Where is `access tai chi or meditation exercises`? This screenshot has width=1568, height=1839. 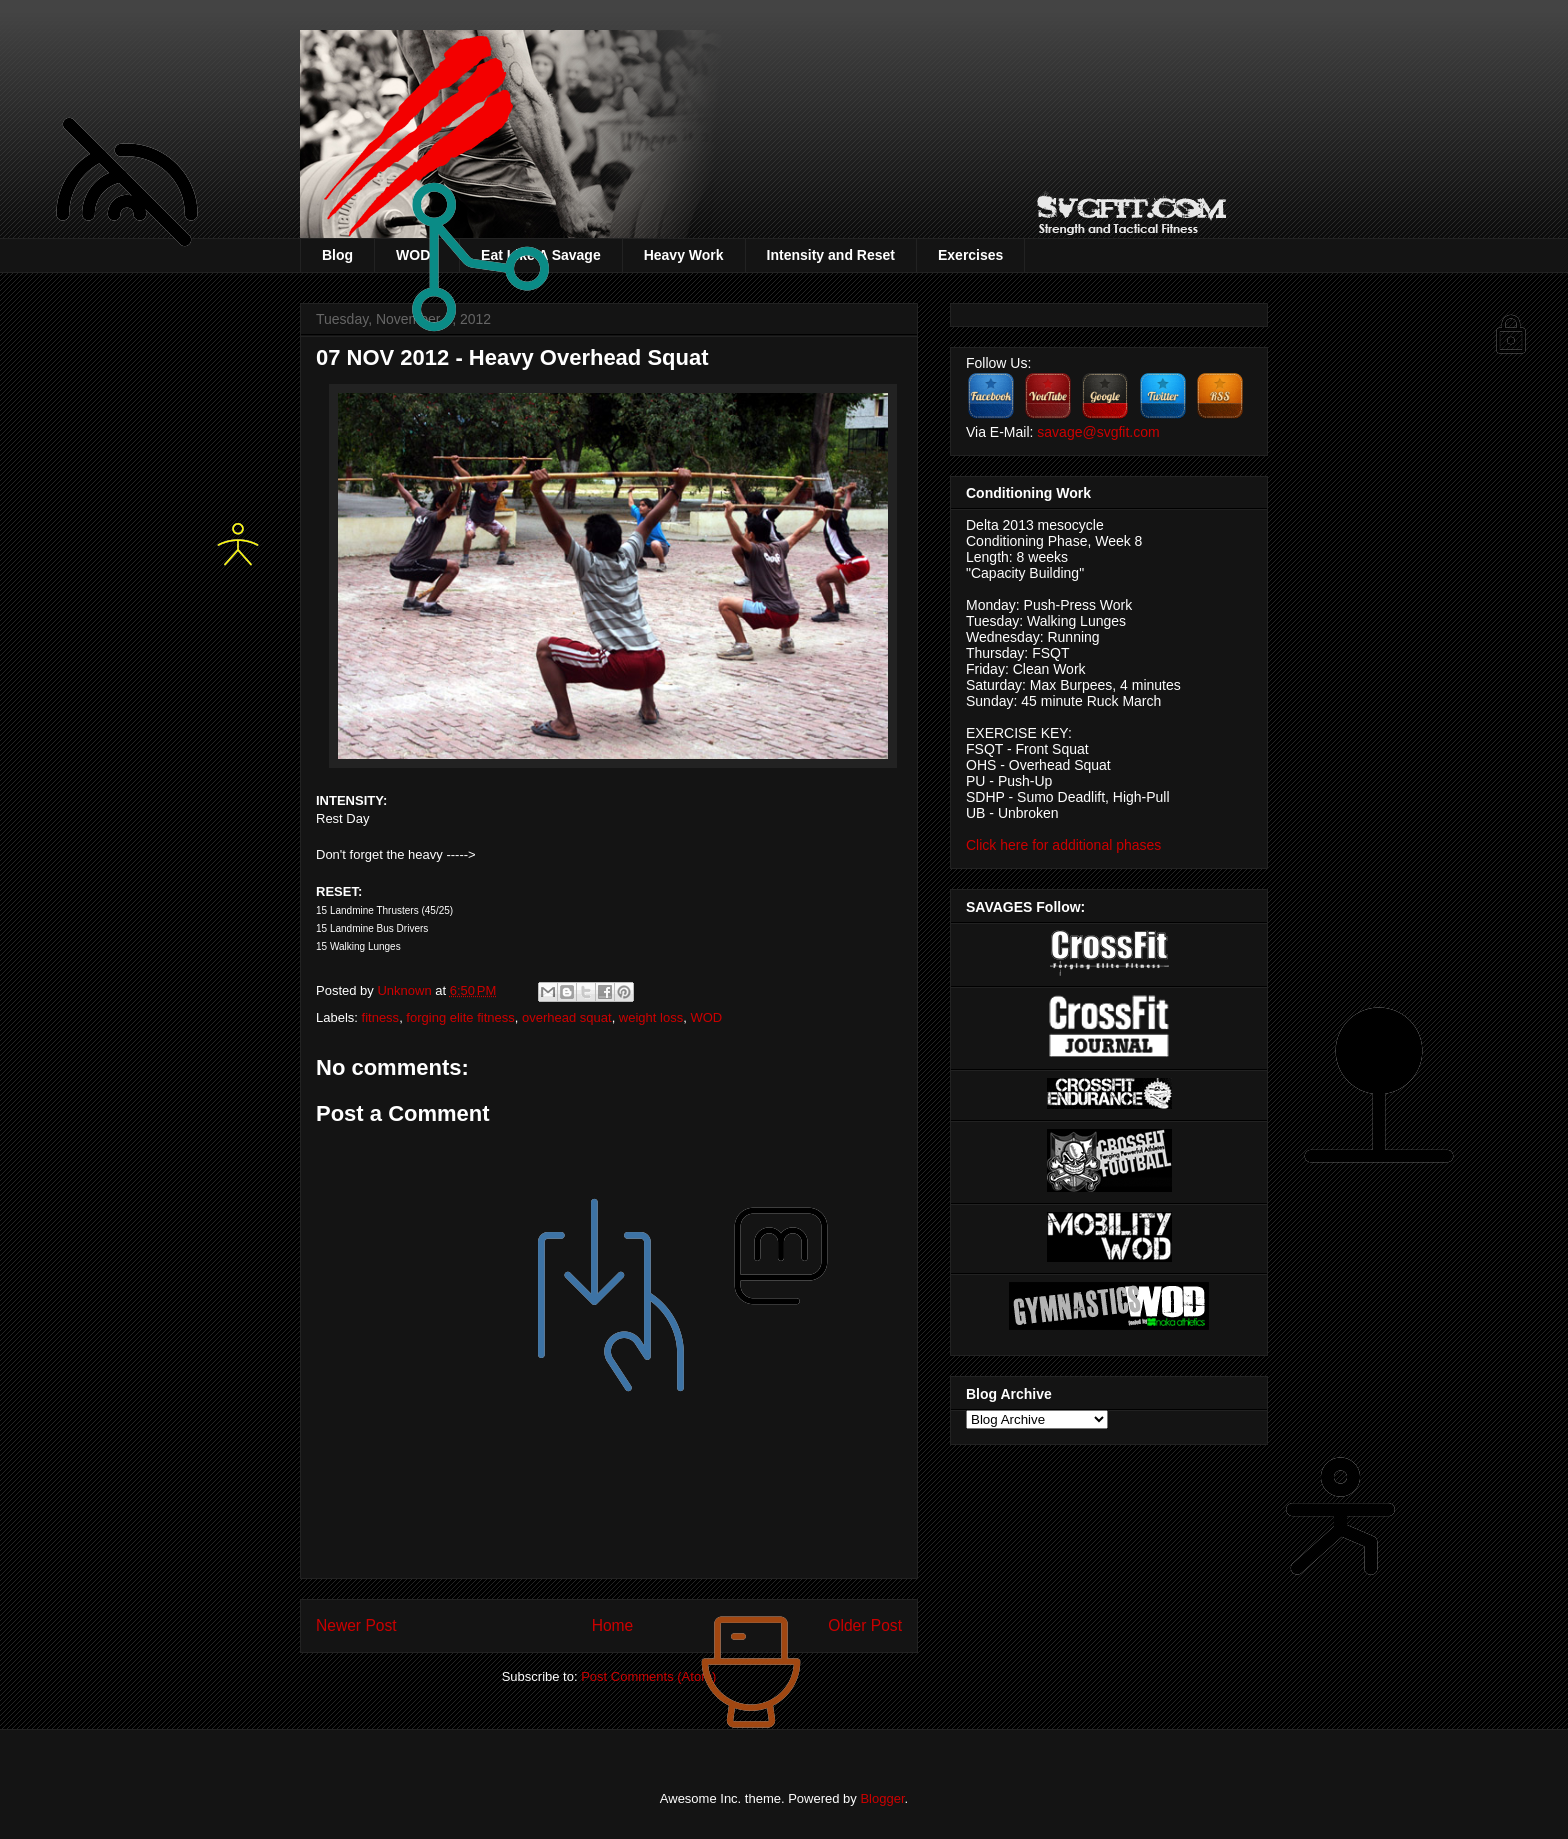
access tai chi or meditation exercises is located at coordinates (1340, 1520).